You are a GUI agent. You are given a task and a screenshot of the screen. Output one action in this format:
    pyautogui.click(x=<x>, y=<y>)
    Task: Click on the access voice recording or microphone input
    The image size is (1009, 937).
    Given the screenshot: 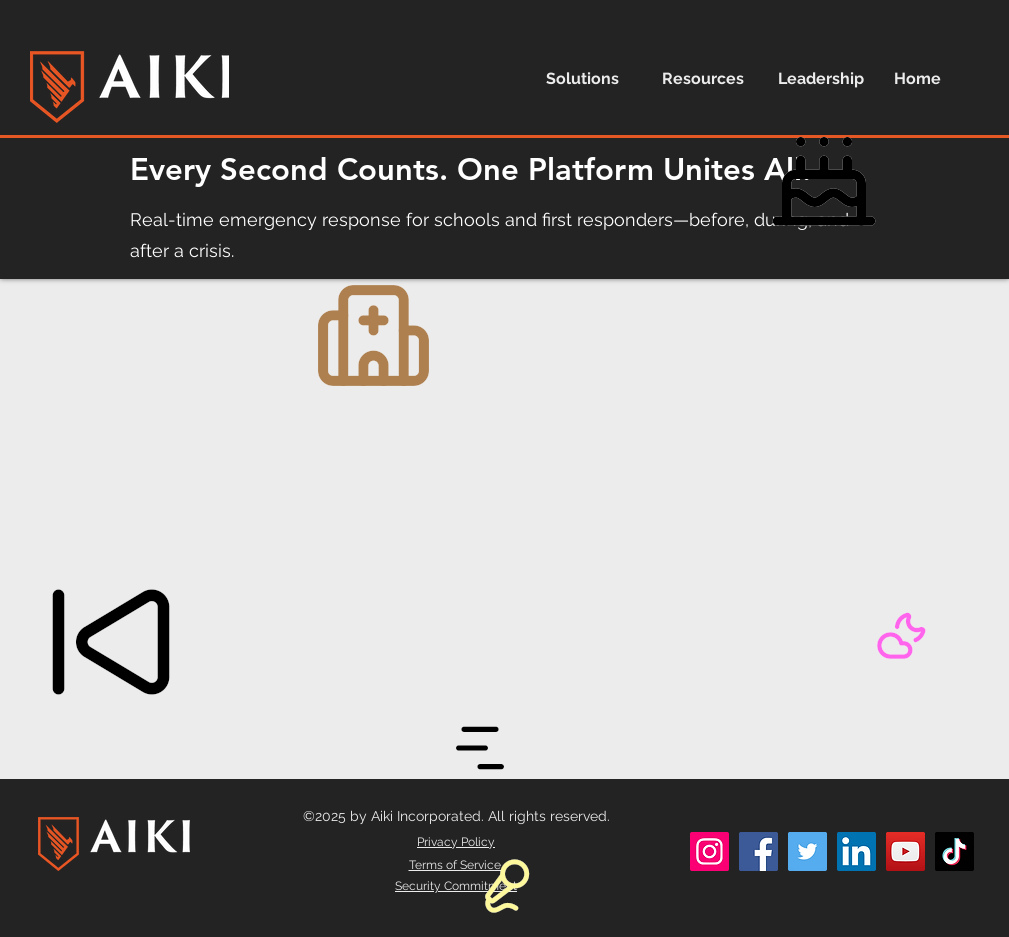 What is the action you would take?
    pyautogui.click(x=505, y=886)
    